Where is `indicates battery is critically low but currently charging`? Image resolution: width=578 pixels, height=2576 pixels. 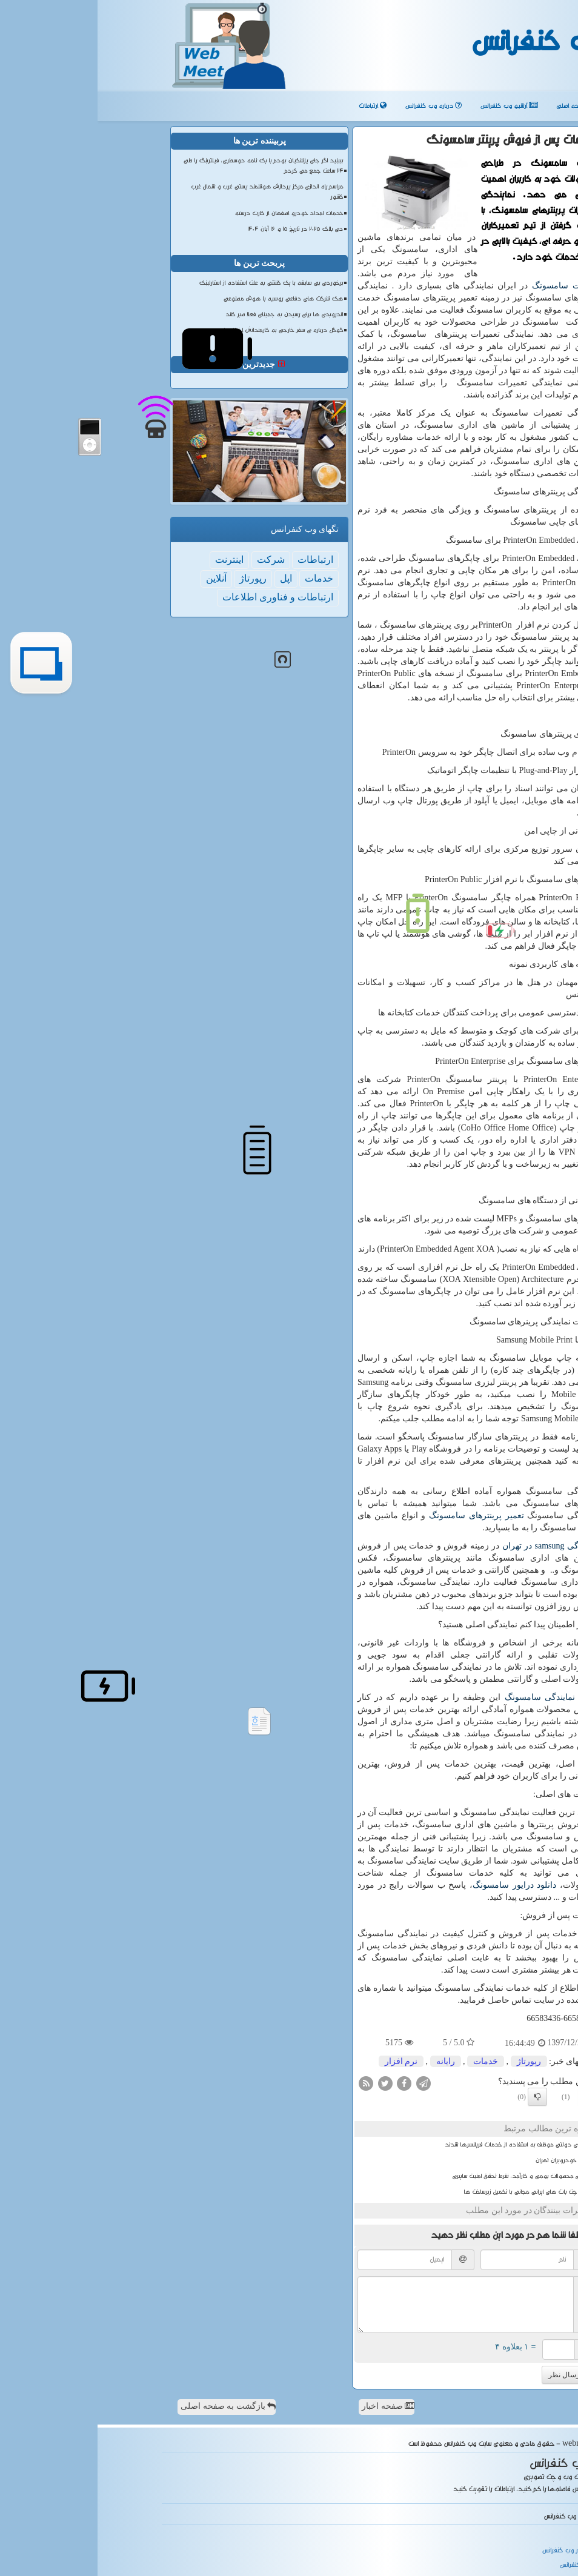 indicates battery is critically low but currently charging is located at coordinates (500, 931).